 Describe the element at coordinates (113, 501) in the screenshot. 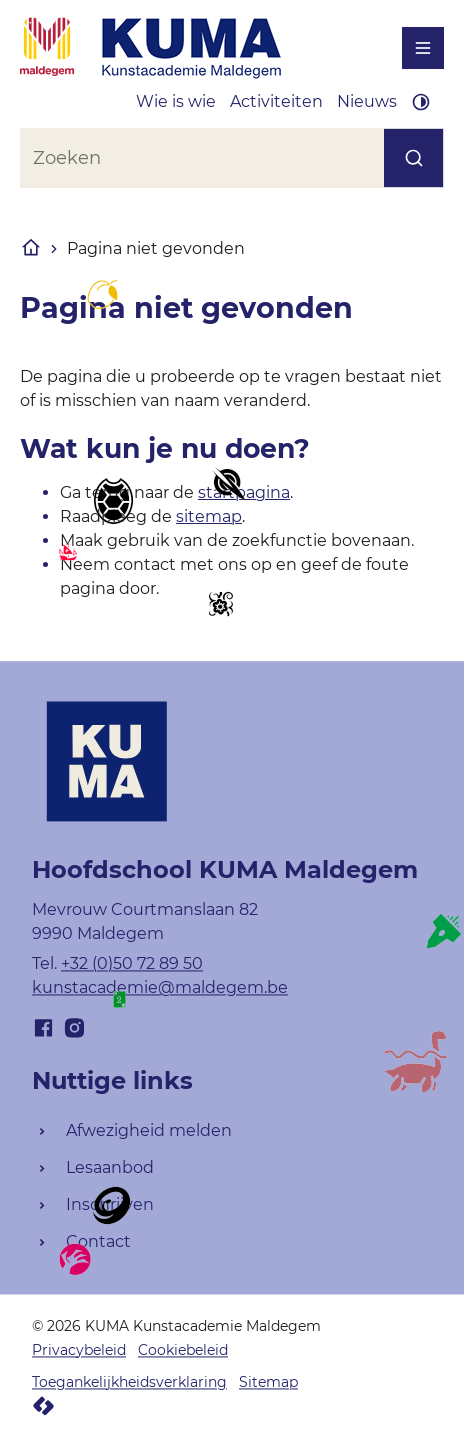

I see `equip turtle shell armor or shield` at that location.